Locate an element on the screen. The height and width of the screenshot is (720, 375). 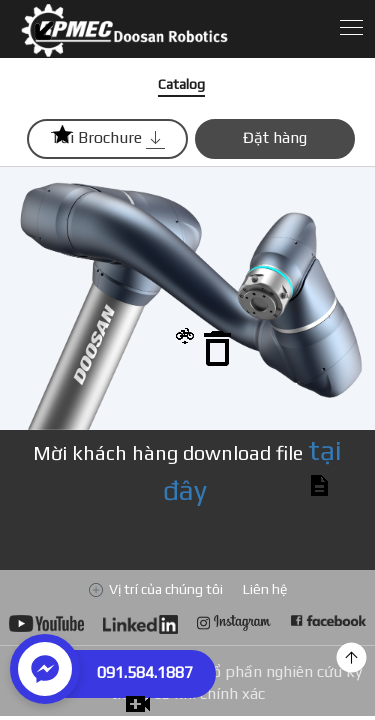
delete selected item is located at coordinates (217, 348).